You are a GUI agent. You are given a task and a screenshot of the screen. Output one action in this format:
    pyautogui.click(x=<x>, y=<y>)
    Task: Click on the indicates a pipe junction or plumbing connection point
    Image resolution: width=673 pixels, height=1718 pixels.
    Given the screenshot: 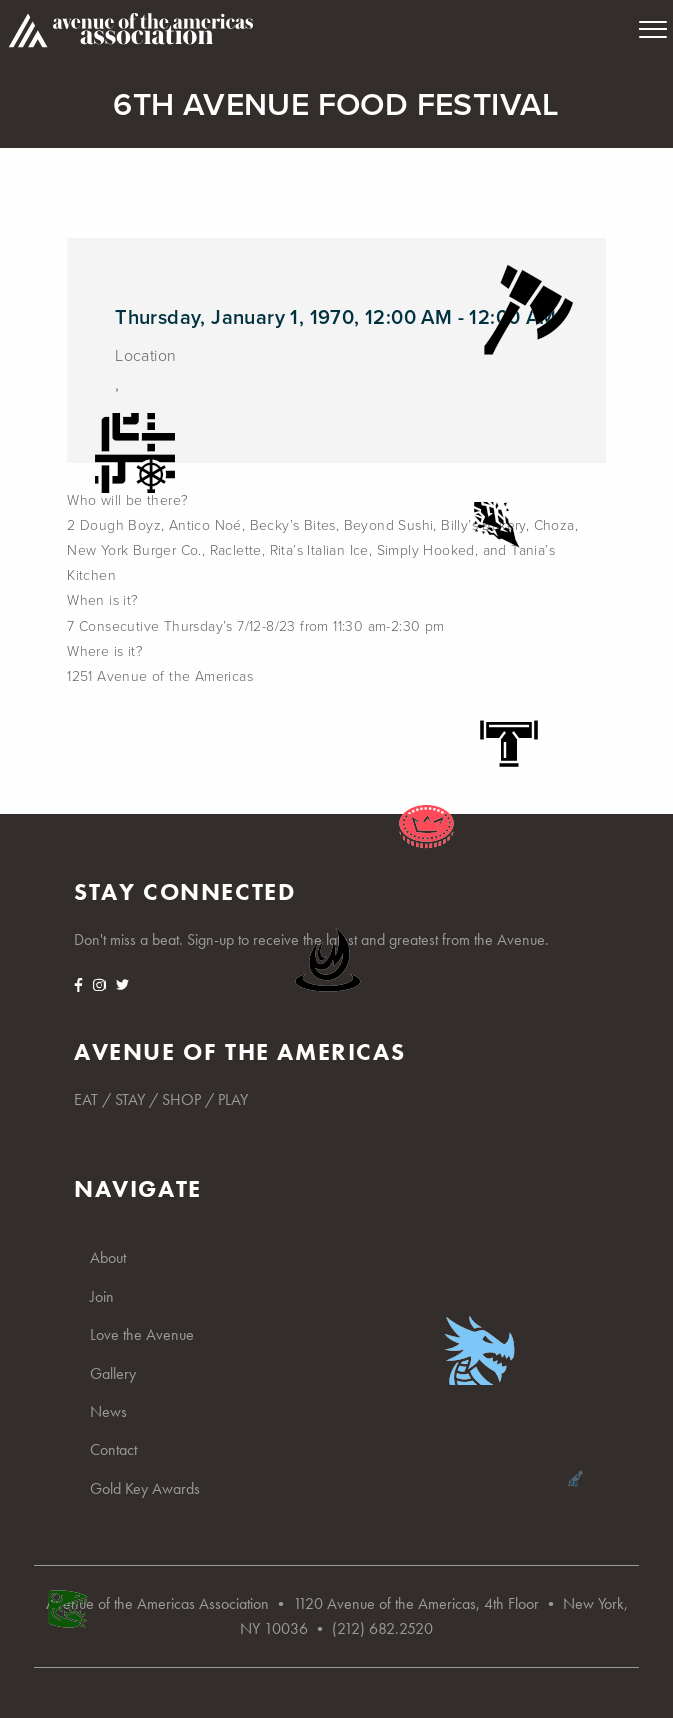 What is the action you would take?
    pyautogui.click(x=509, y=738)
    